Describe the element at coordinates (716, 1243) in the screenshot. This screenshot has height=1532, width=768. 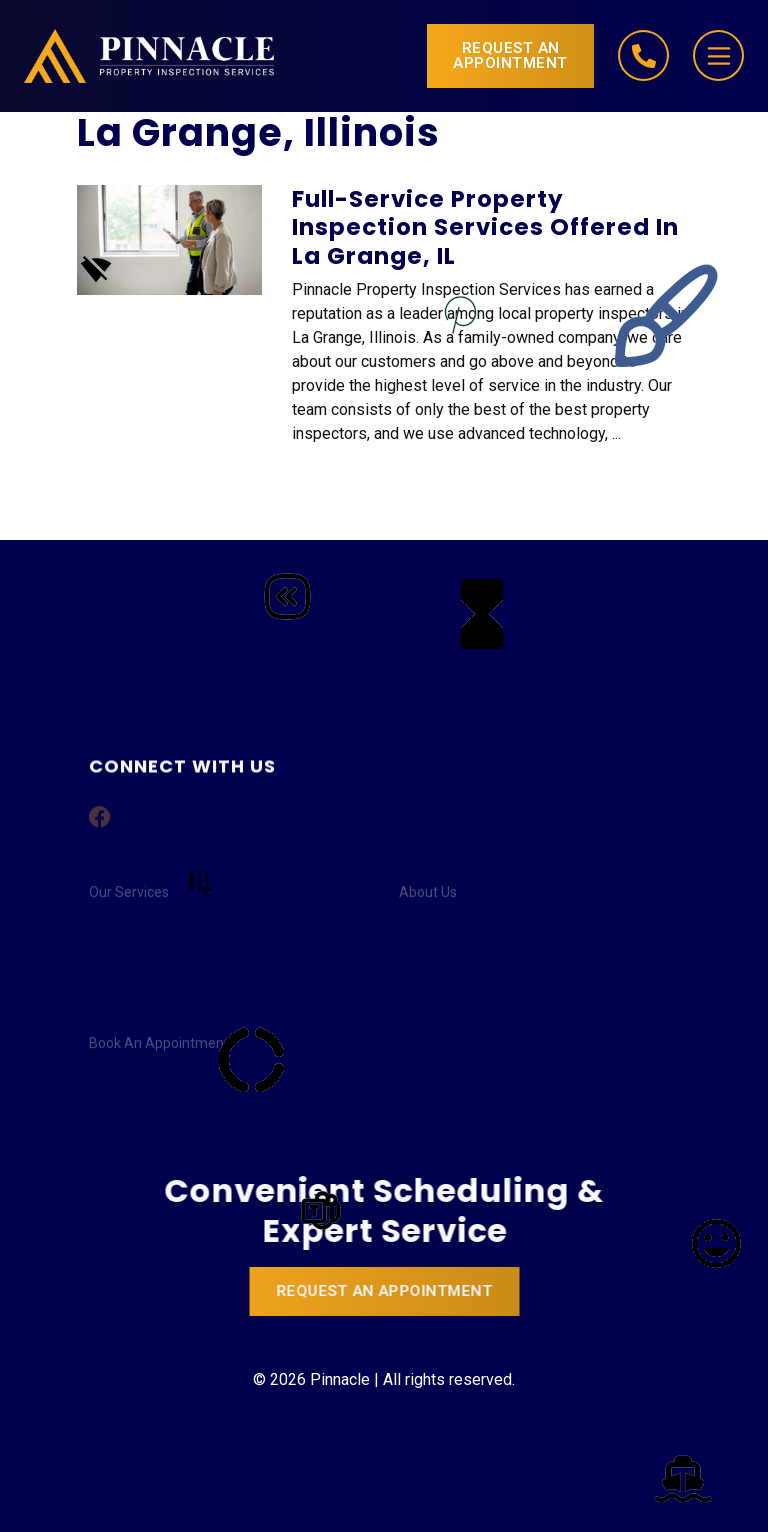
I see `set your mood or status` at that location.